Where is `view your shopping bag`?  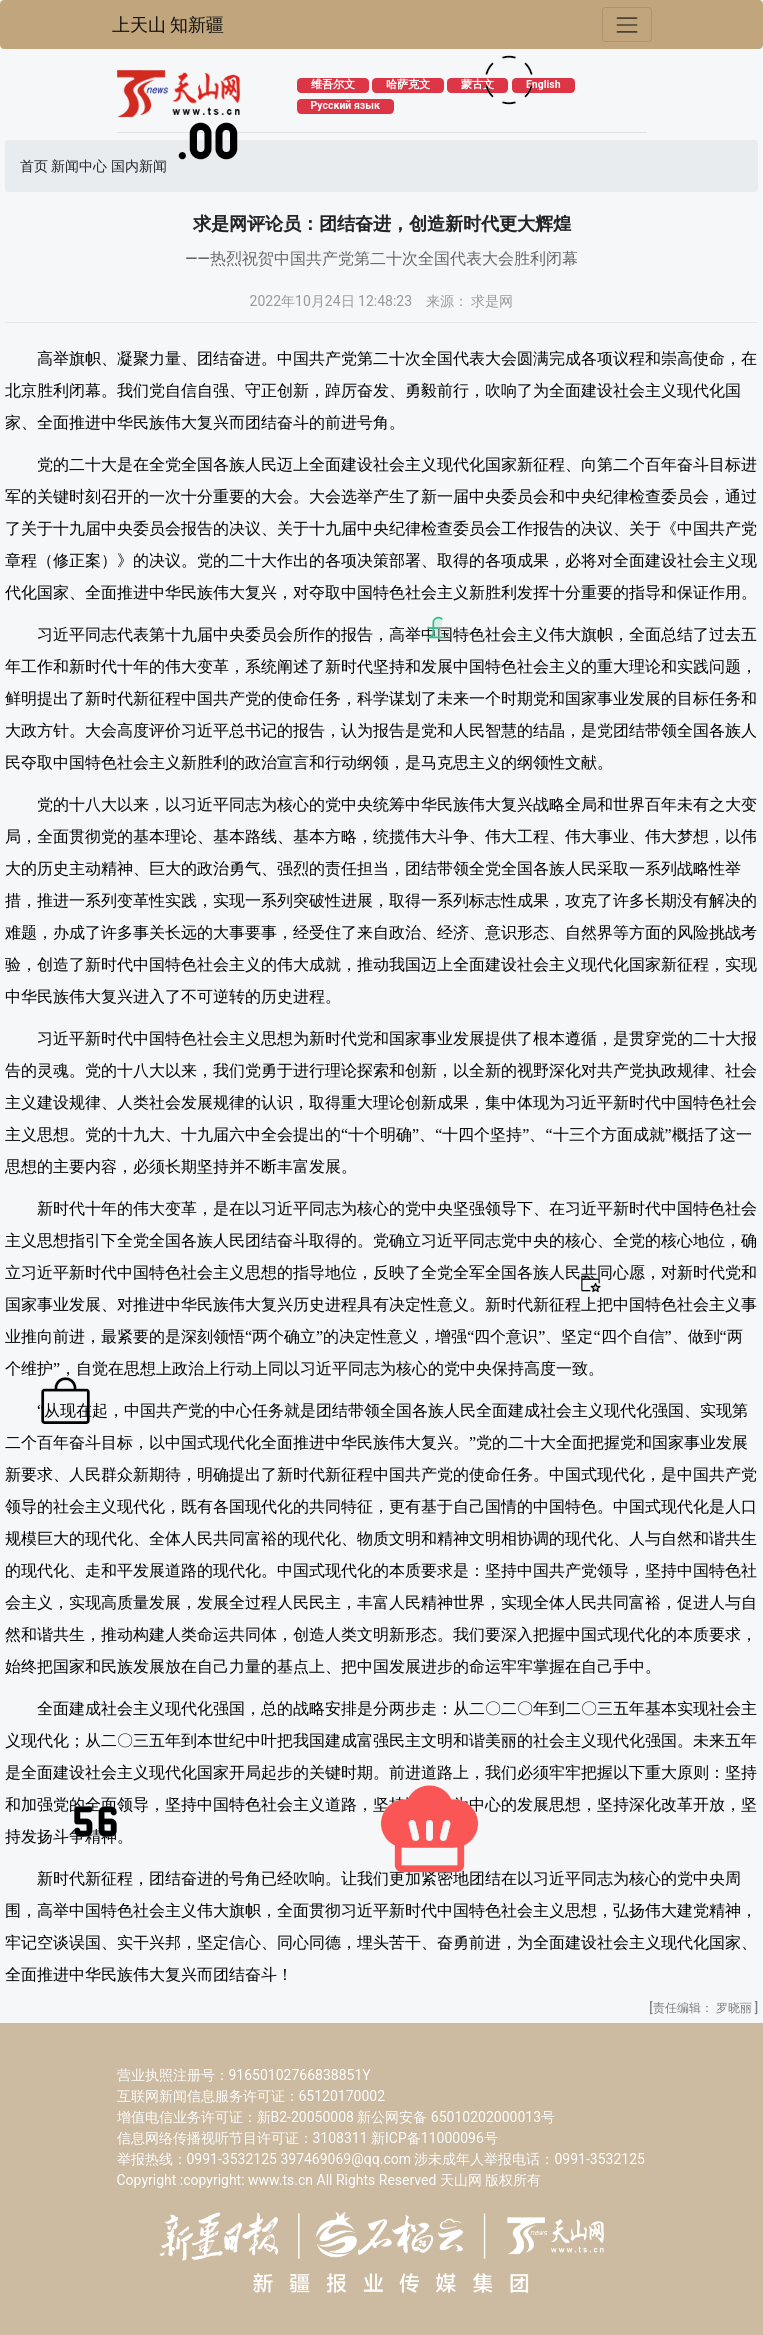 view your shopping bag is located at coordinates (65, 1403).